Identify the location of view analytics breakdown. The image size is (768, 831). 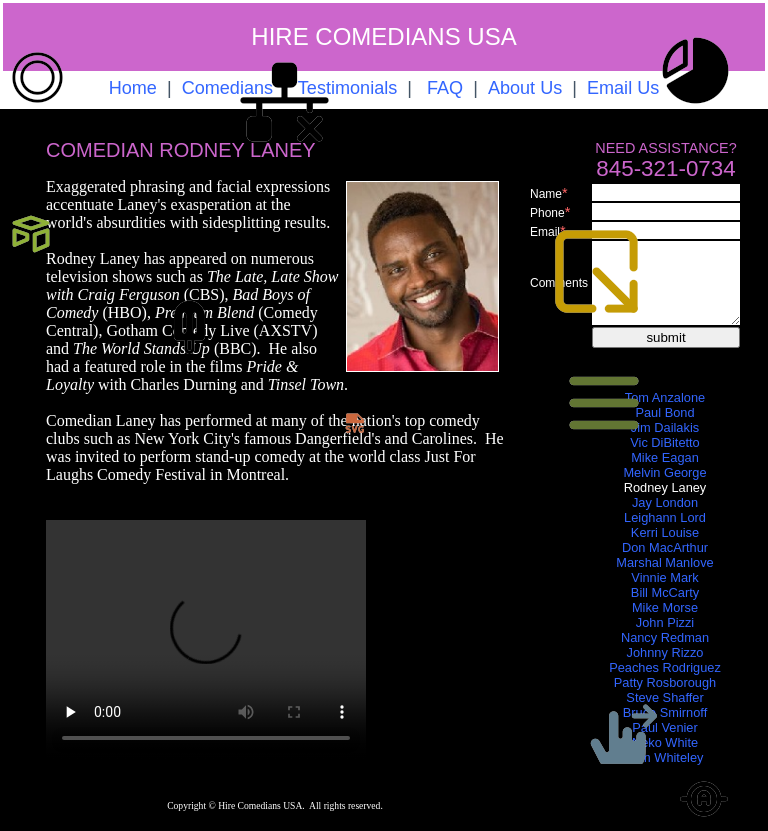
(695, 70).